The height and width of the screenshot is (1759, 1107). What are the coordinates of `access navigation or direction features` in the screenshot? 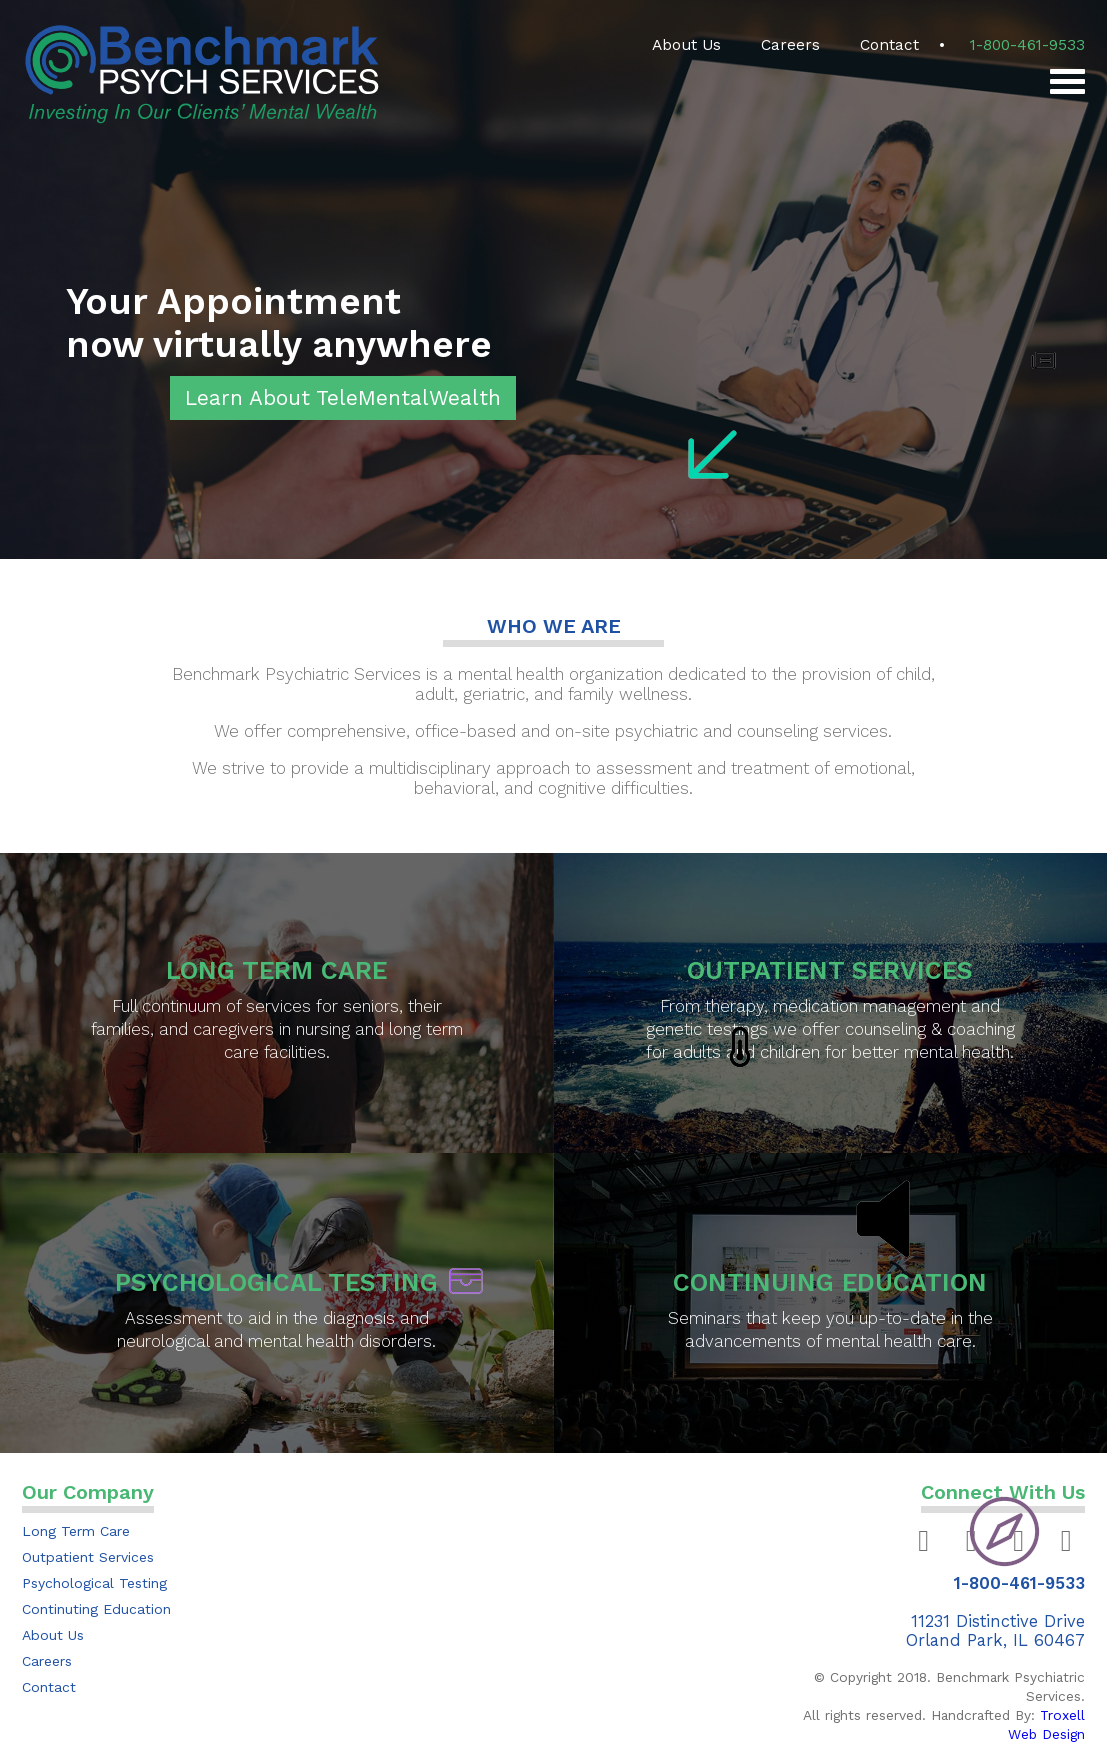 It's located at (1004, 1531).